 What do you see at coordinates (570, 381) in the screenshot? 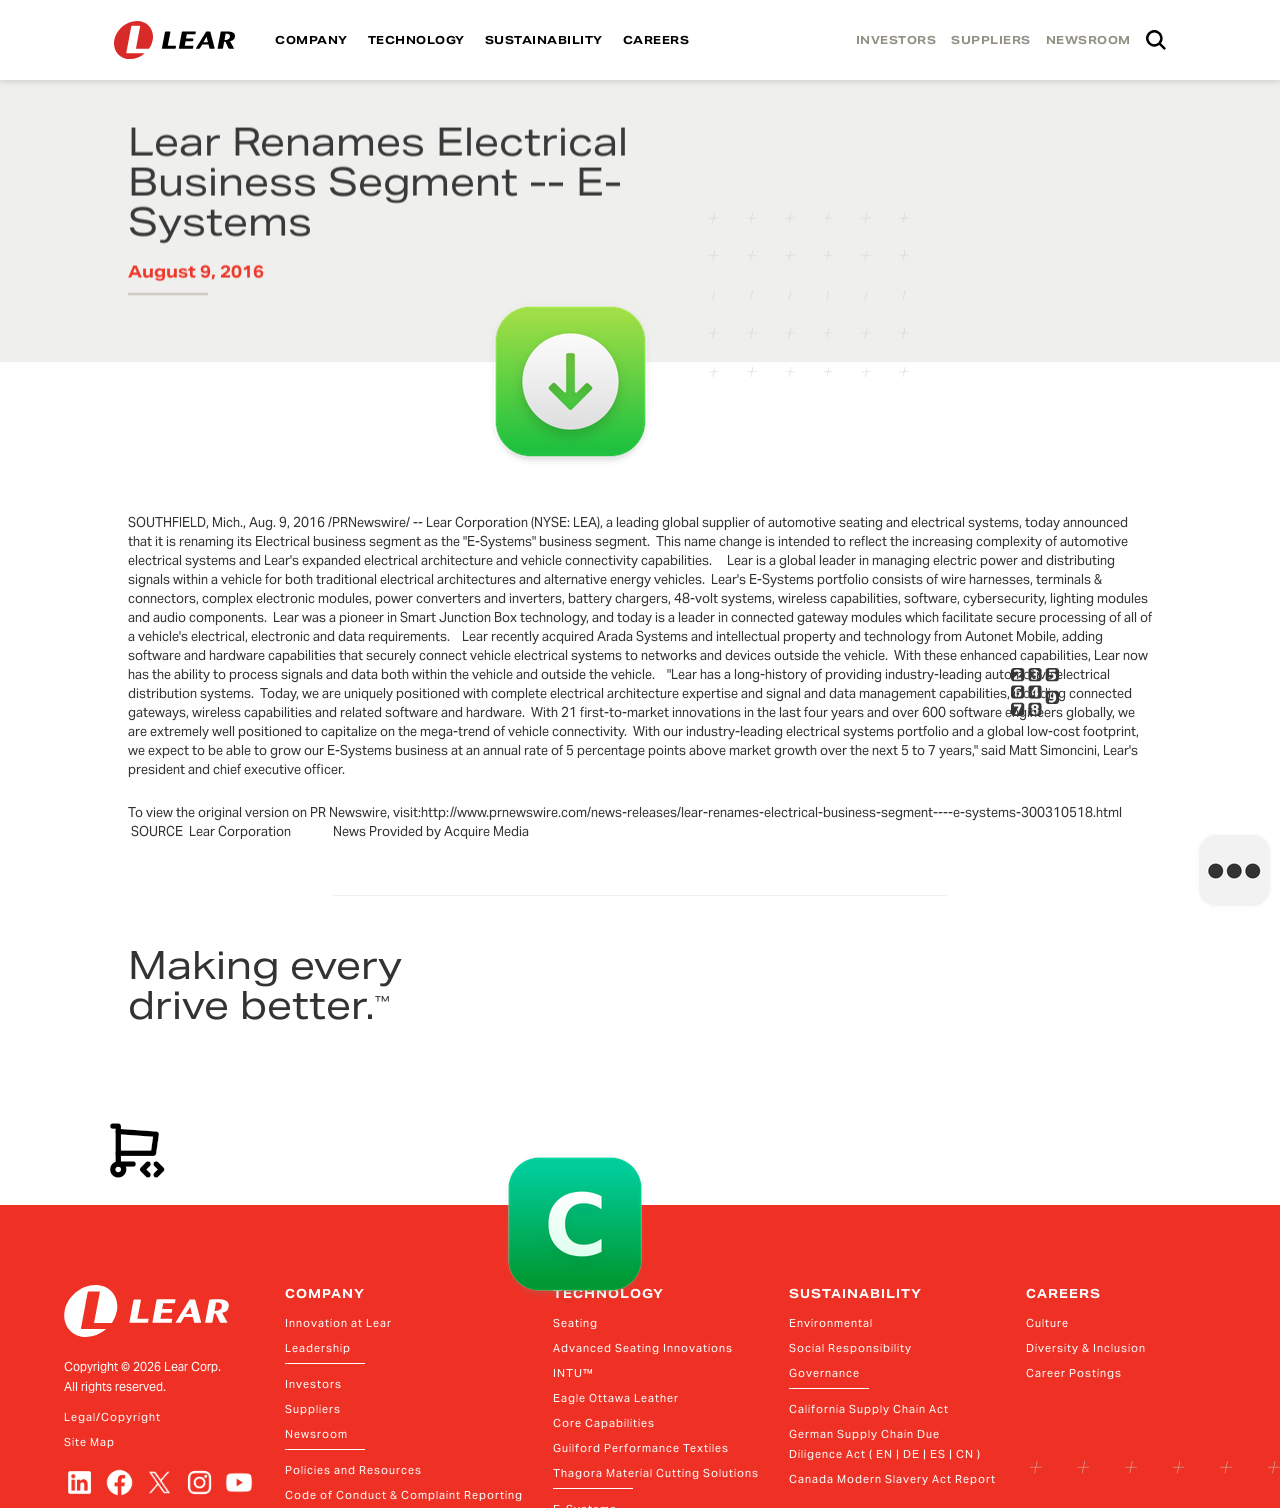
I see `open uget download manager` at bounding box center [570, 381].